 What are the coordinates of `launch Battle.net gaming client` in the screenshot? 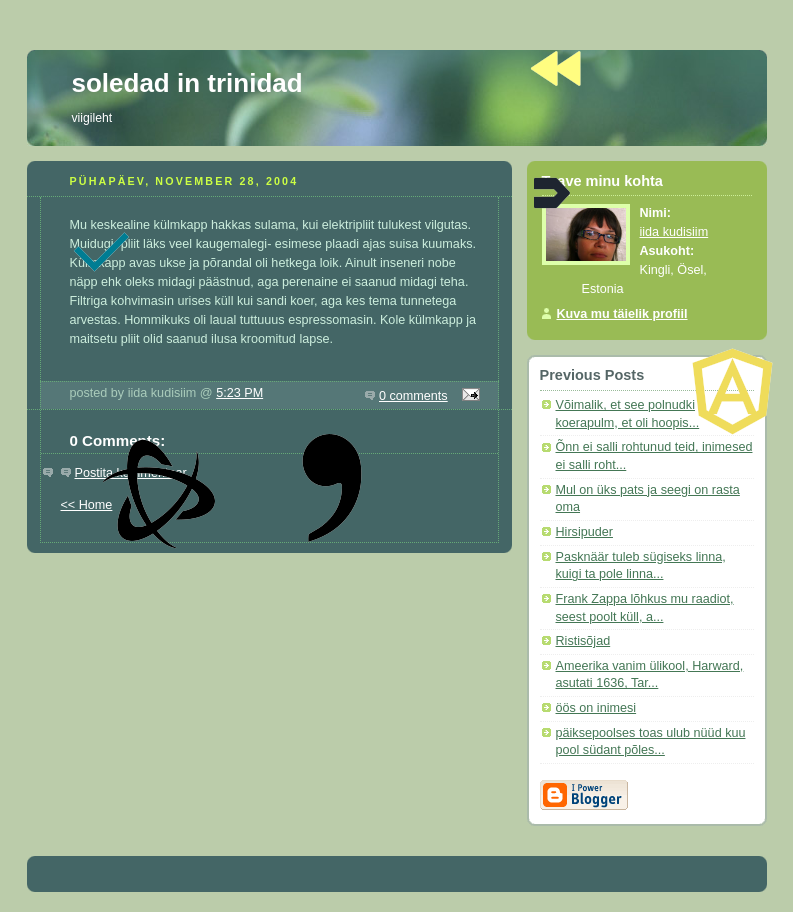 It's located at (159, 494).